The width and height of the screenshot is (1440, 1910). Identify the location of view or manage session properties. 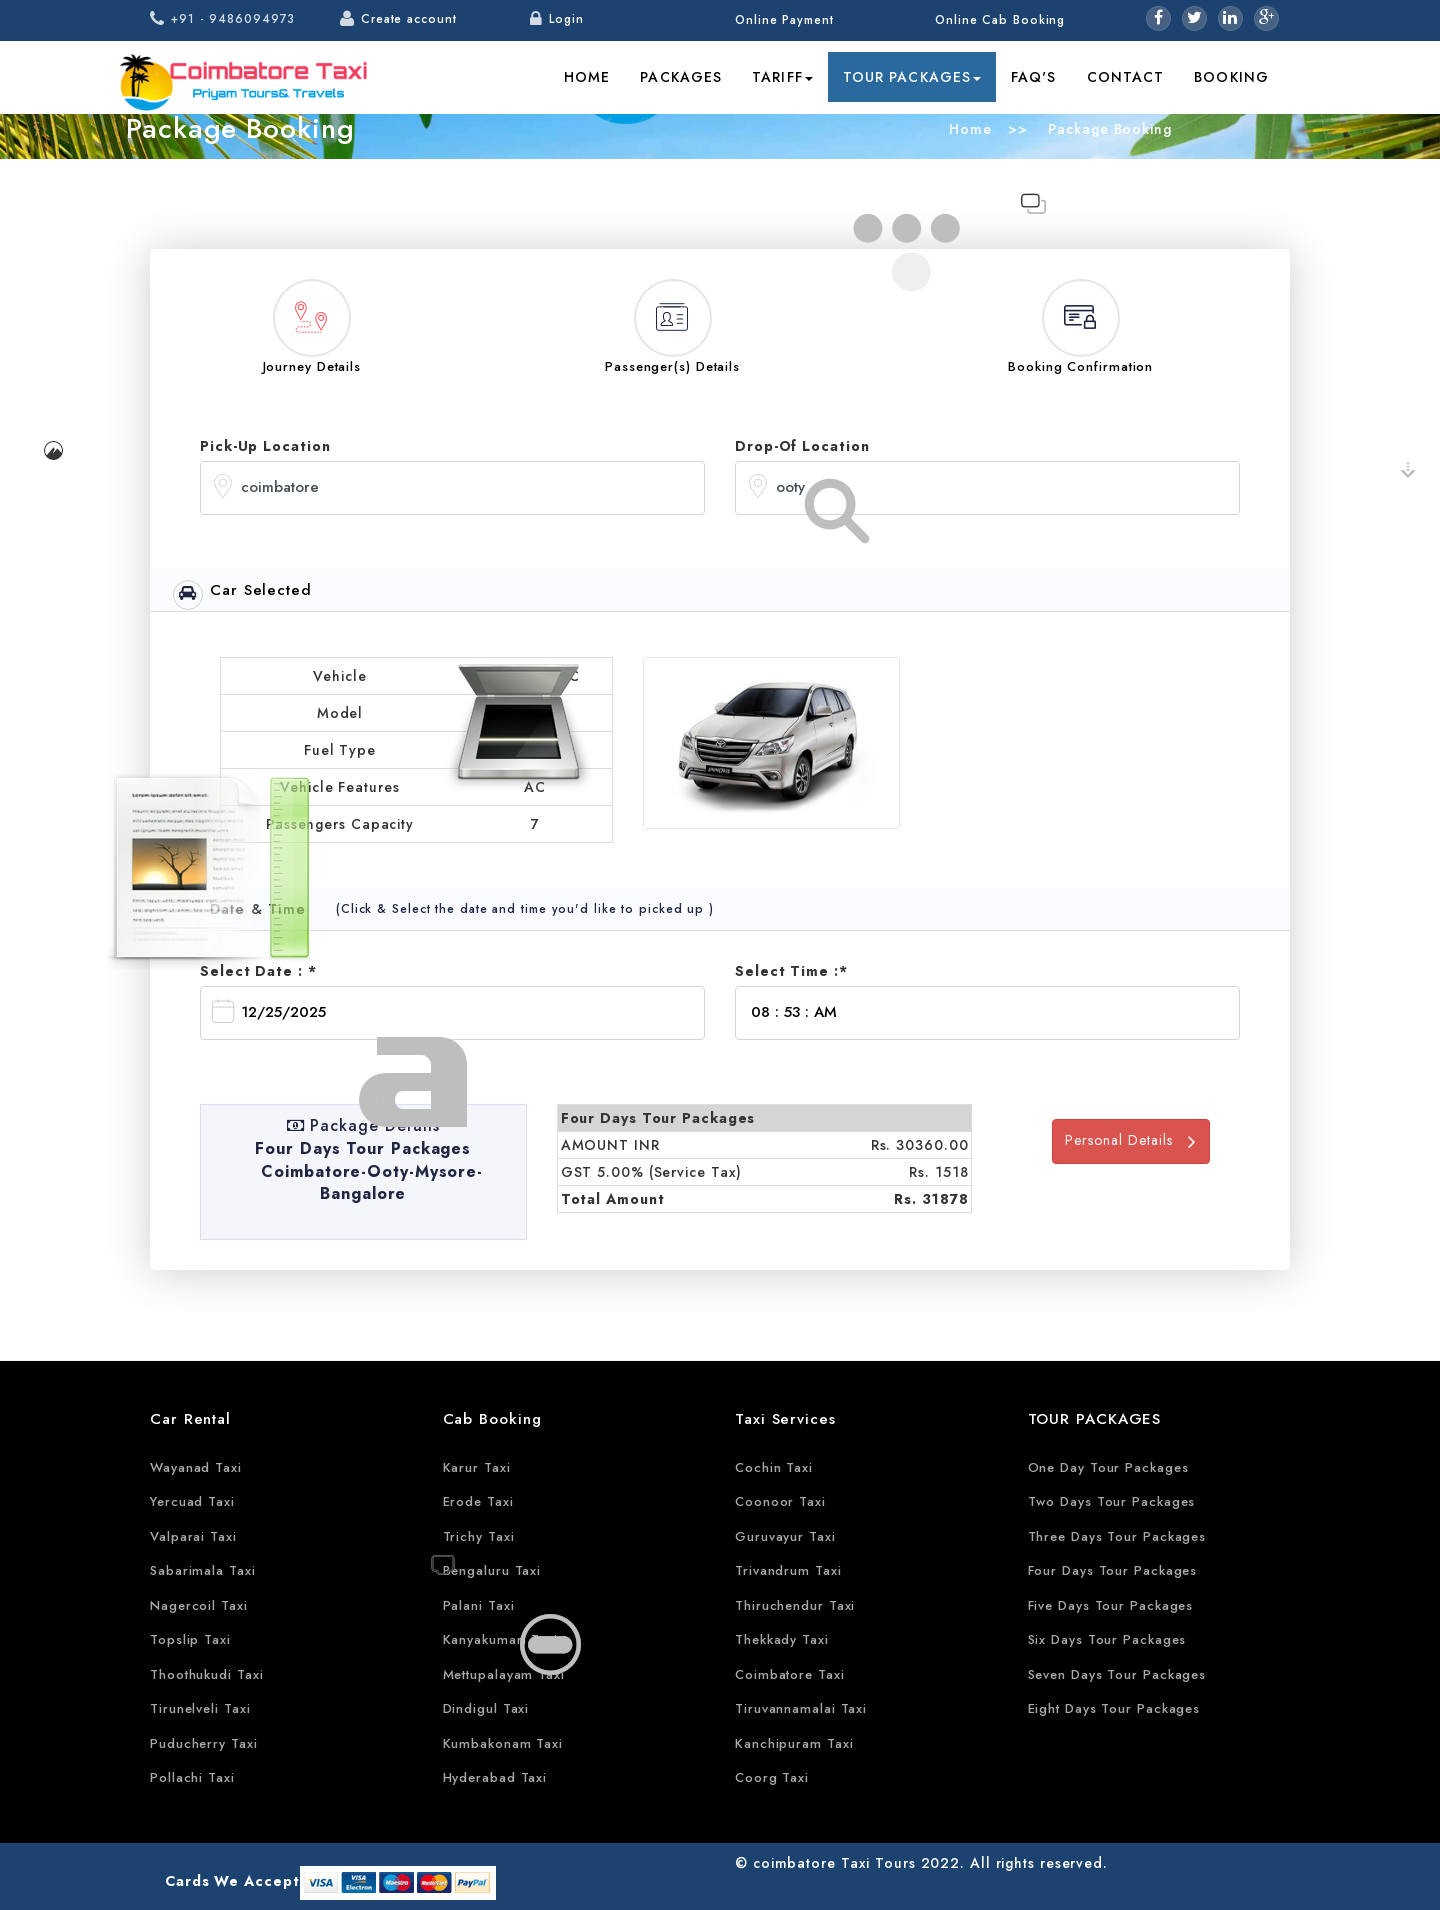
(1033, 204).